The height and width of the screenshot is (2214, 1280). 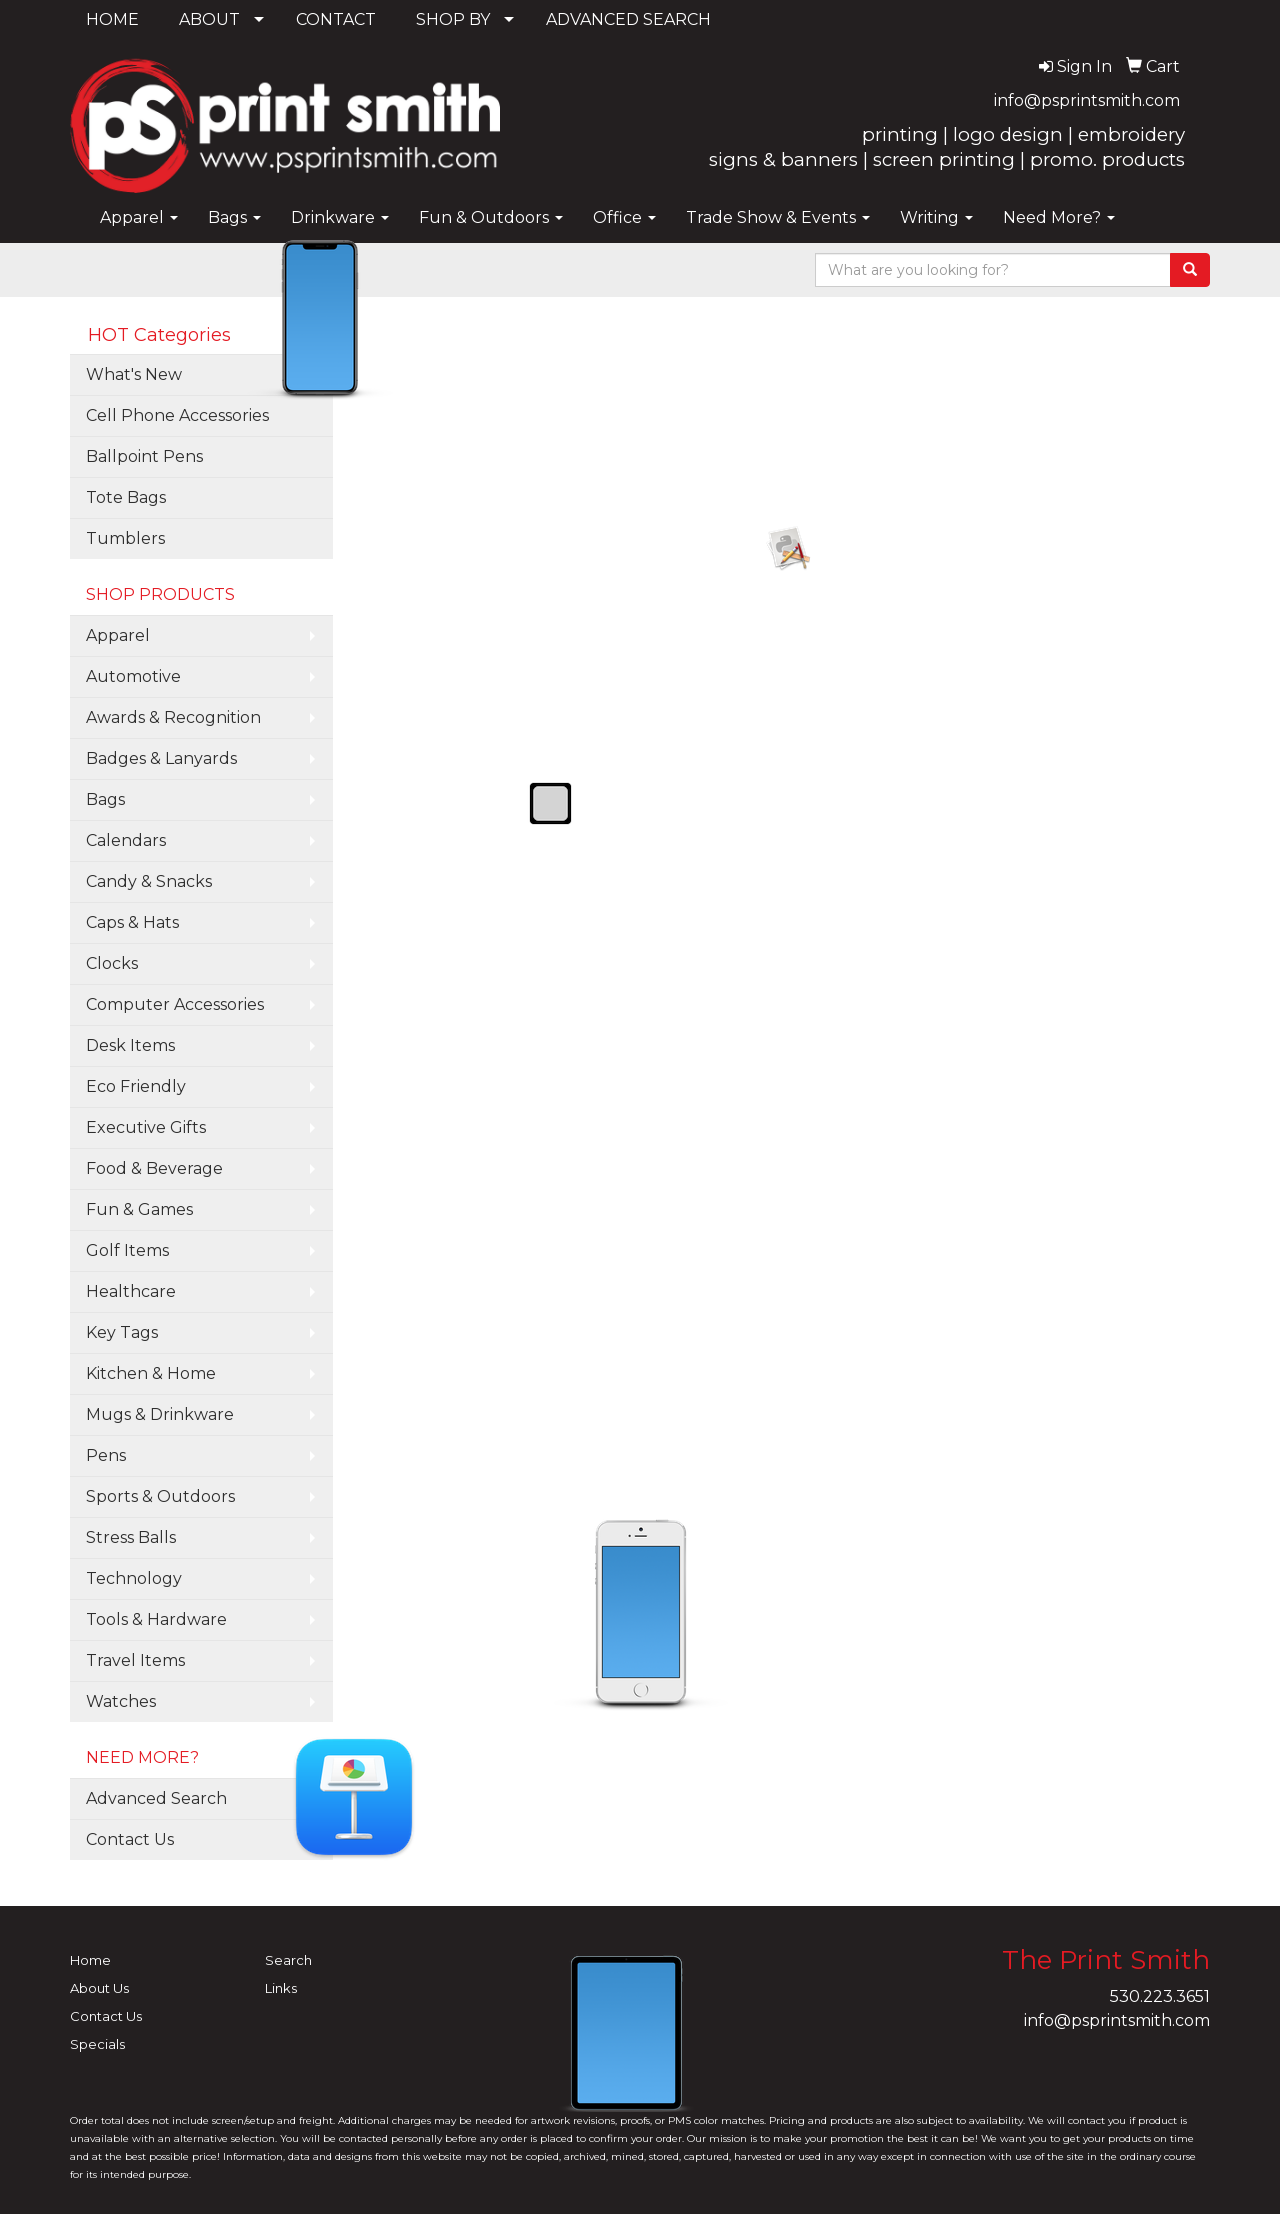 What do you see at coordinates (550, 803) in the screenshot?
I see `iPod nano device in sidebar` at bounding box center [550, 803].